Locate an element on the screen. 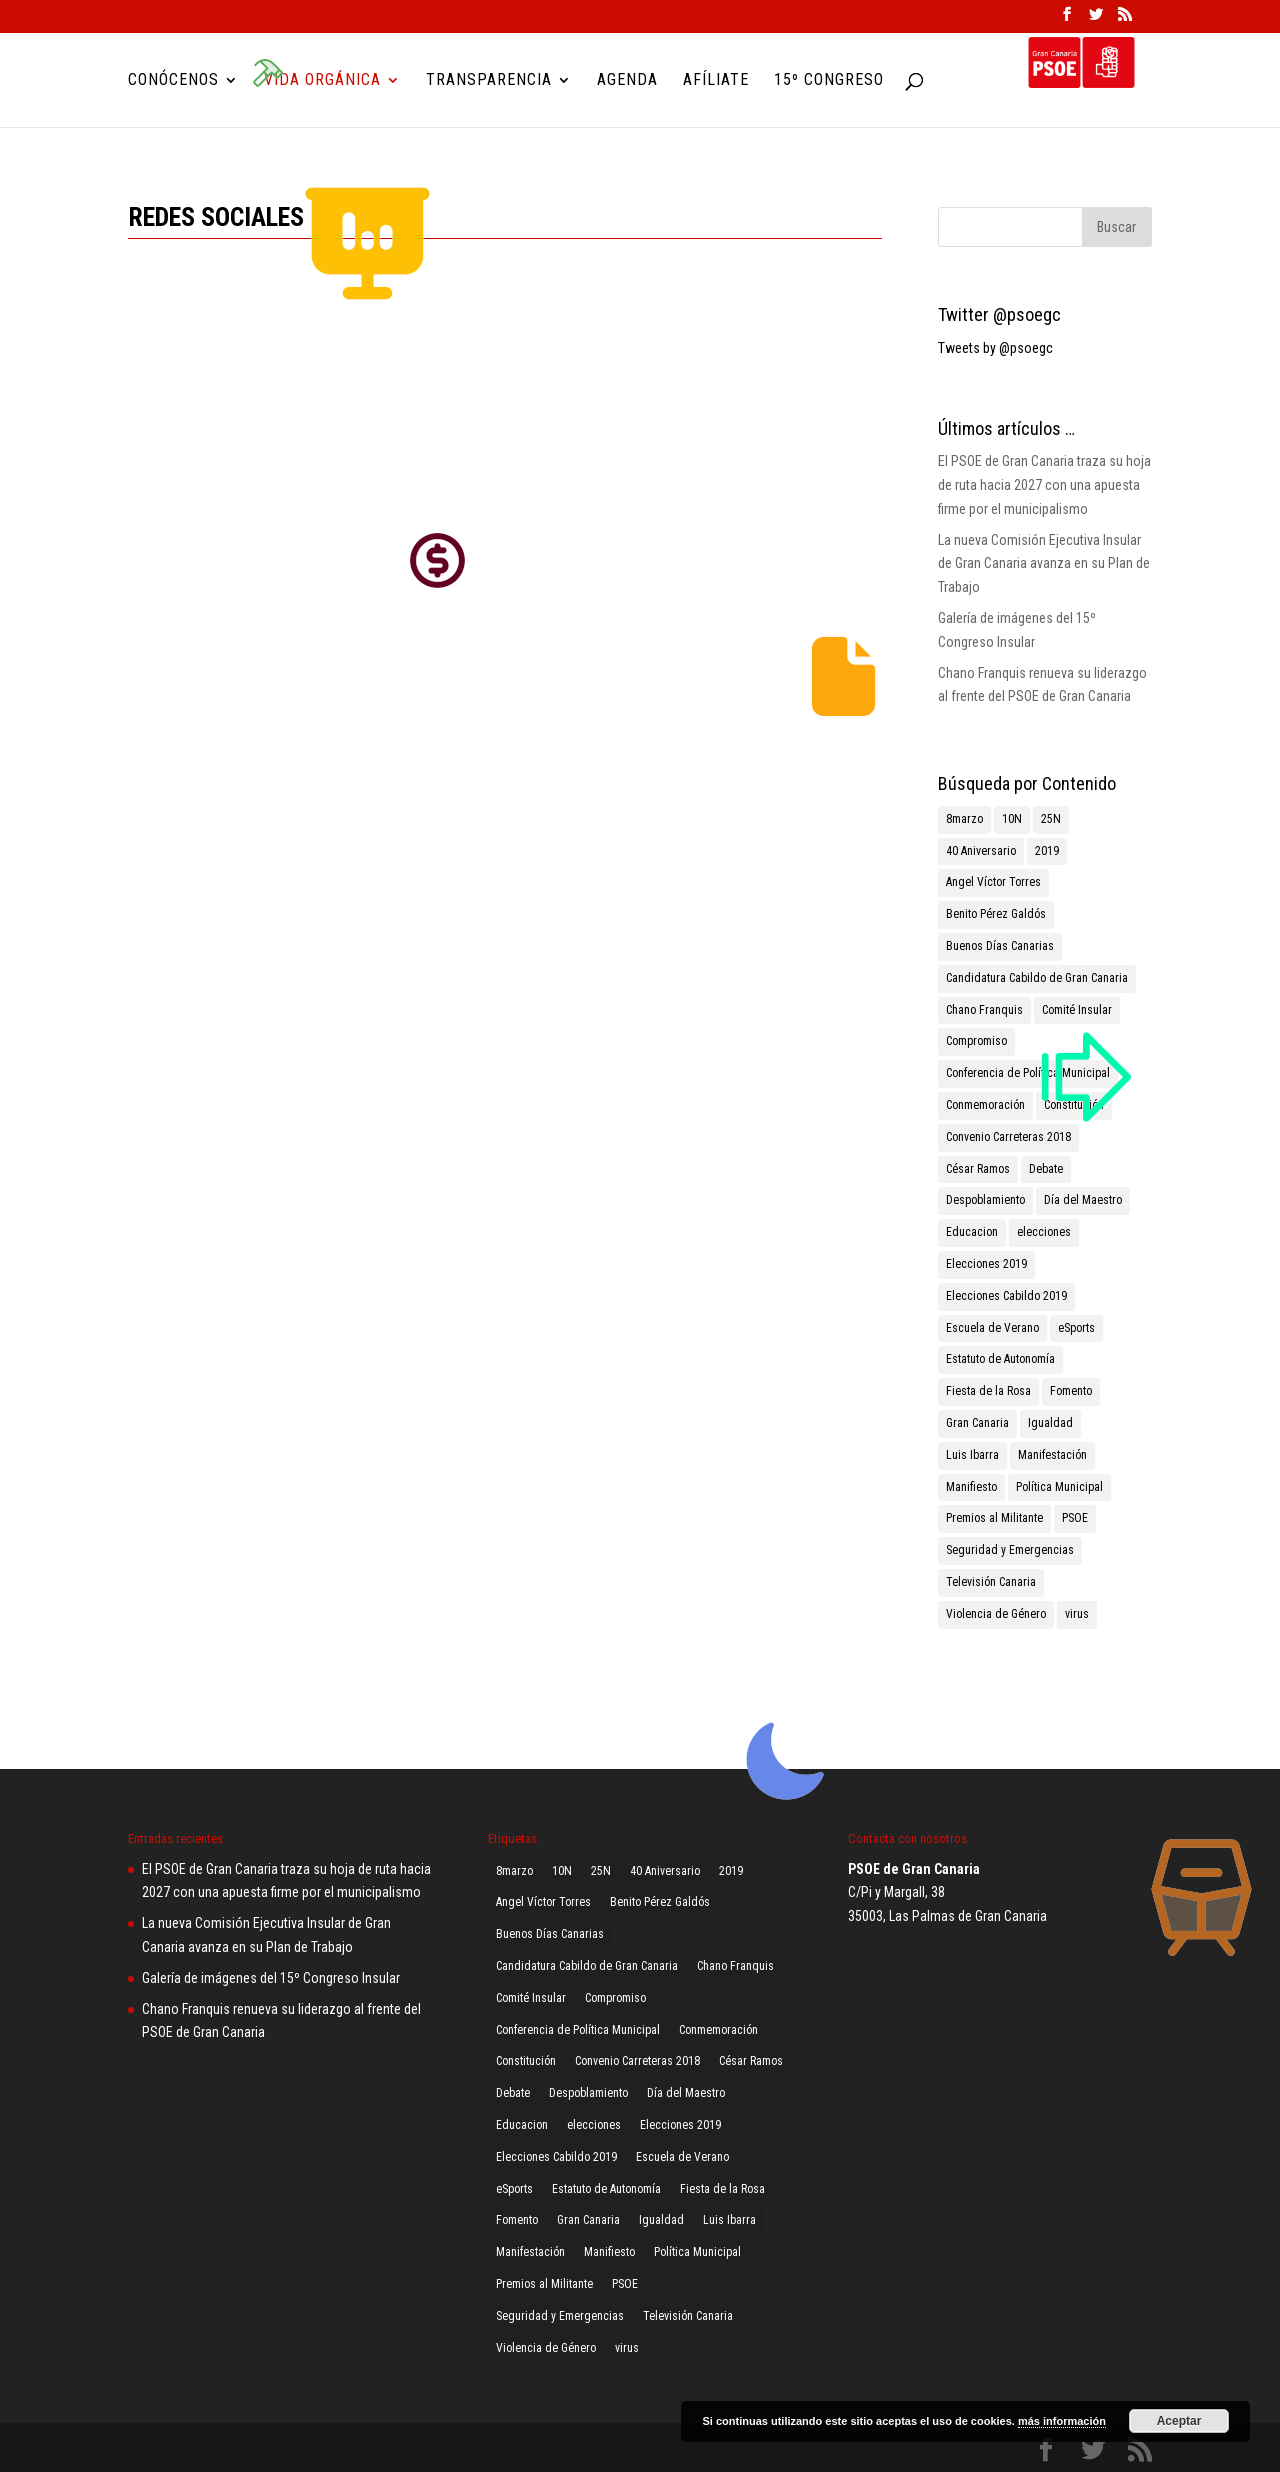 Image resolution: width=1280 pixels, height=2472 pixels. view regional train schedules is located at coordinates (1201, 1893).